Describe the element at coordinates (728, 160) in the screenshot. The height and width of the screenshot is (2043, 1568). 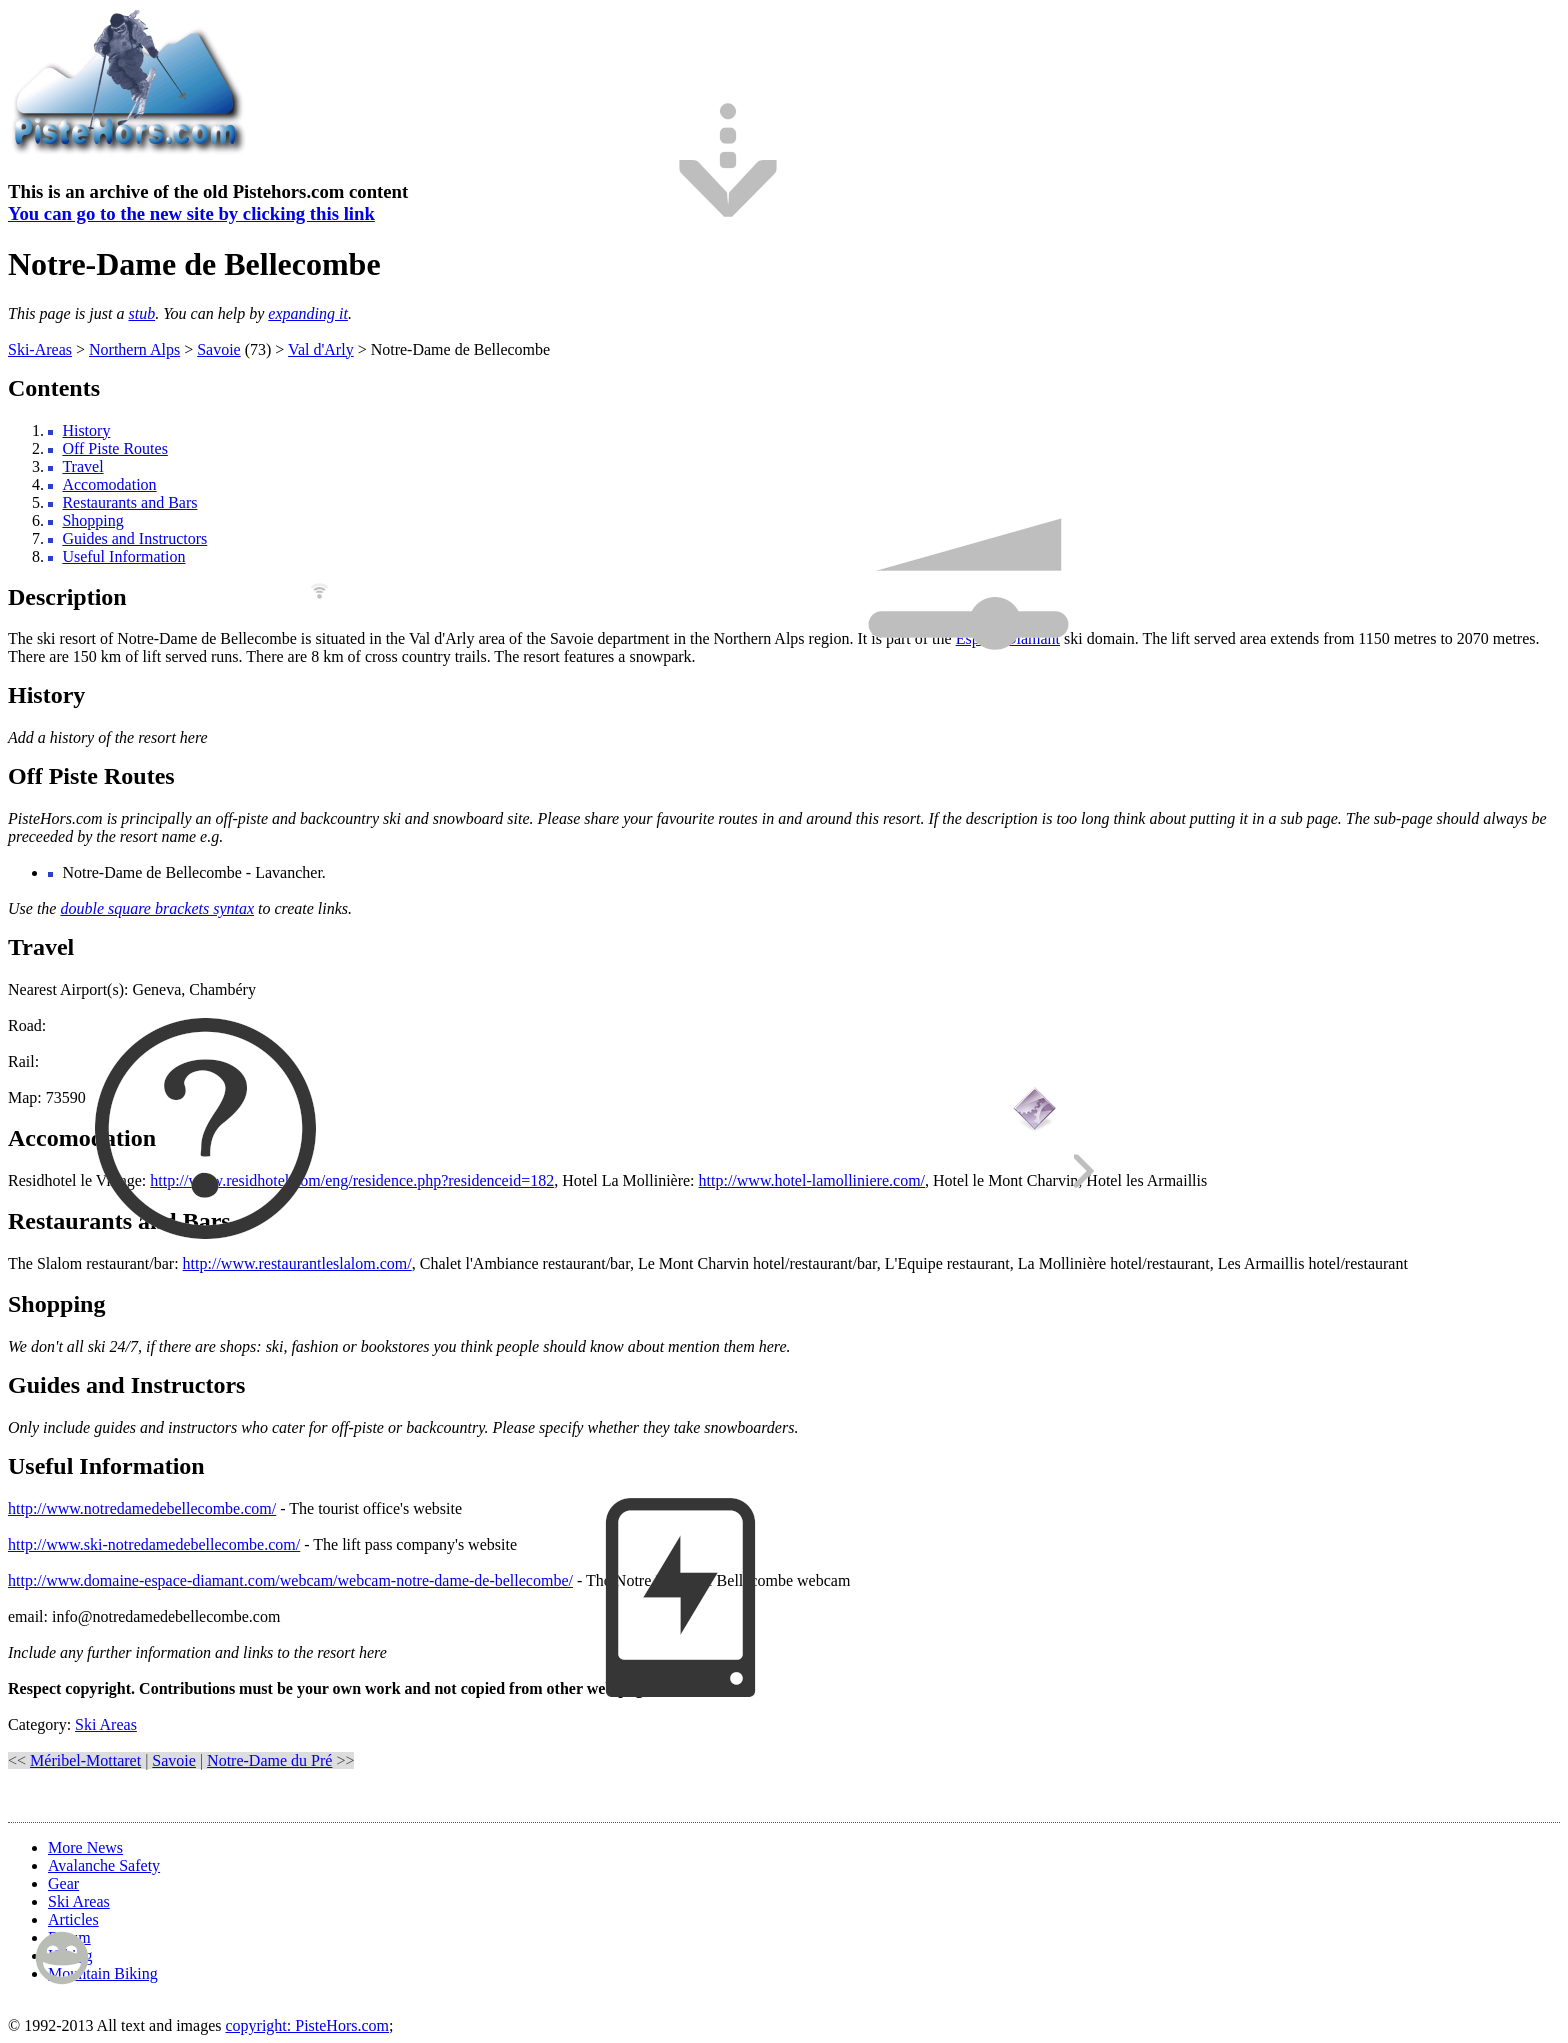
I see `open downloads folder` at that location.